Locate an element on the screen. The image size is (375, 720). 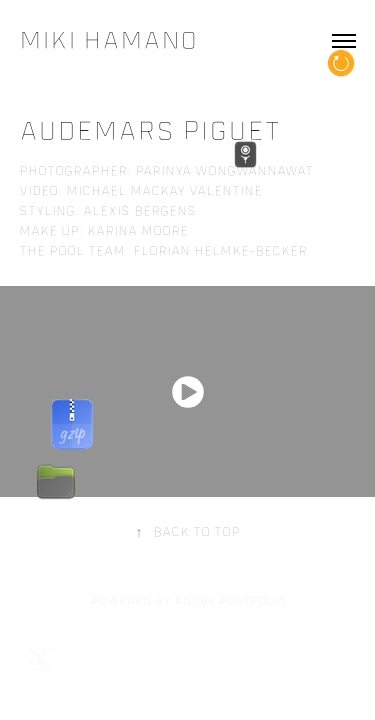
a gzip compressed archive file is located at coordinates (72, 424).